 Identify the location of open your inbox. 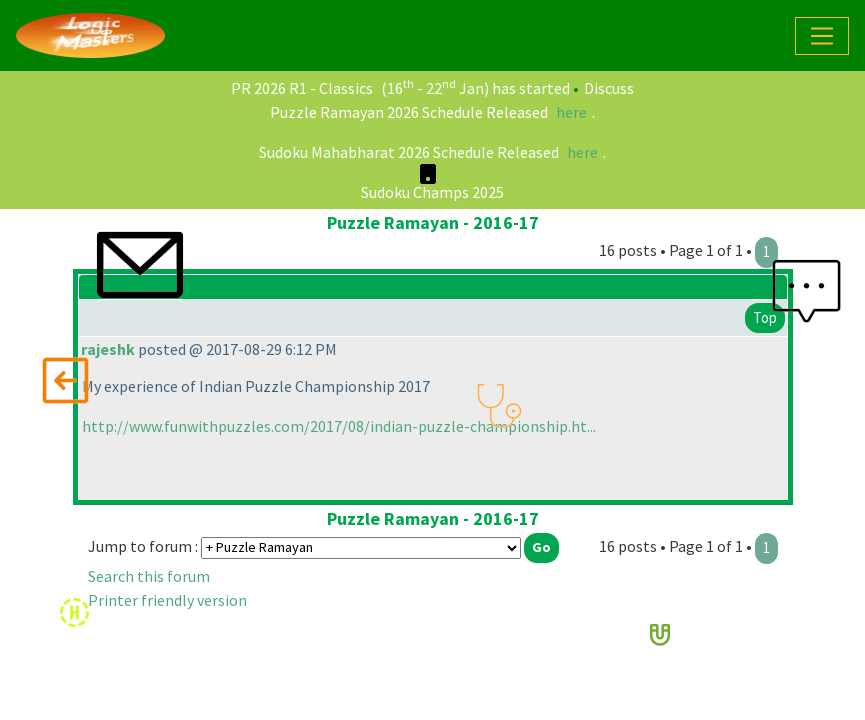
(140, 265).